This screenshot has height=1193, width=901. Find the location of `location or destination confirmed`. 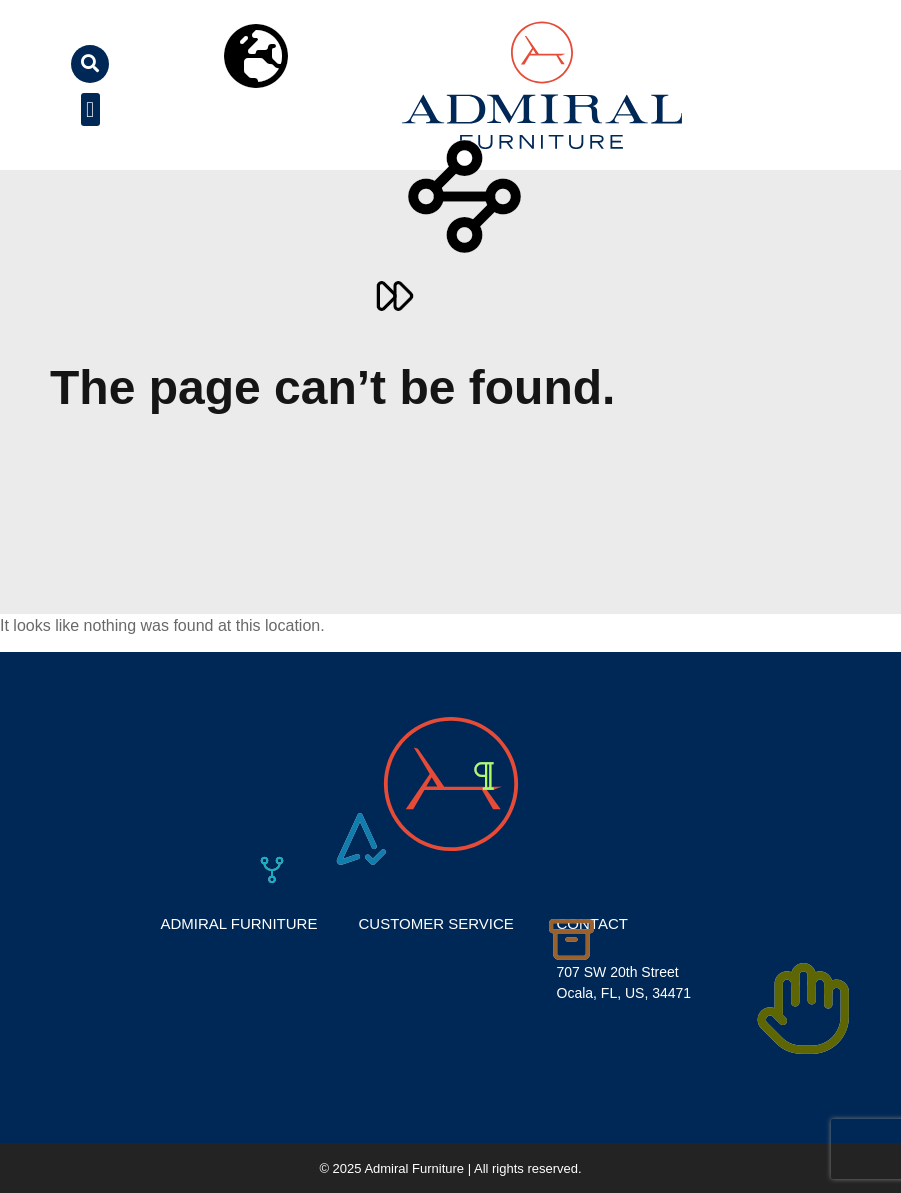

location or destination confirmed is located at coordinates (360, 839).